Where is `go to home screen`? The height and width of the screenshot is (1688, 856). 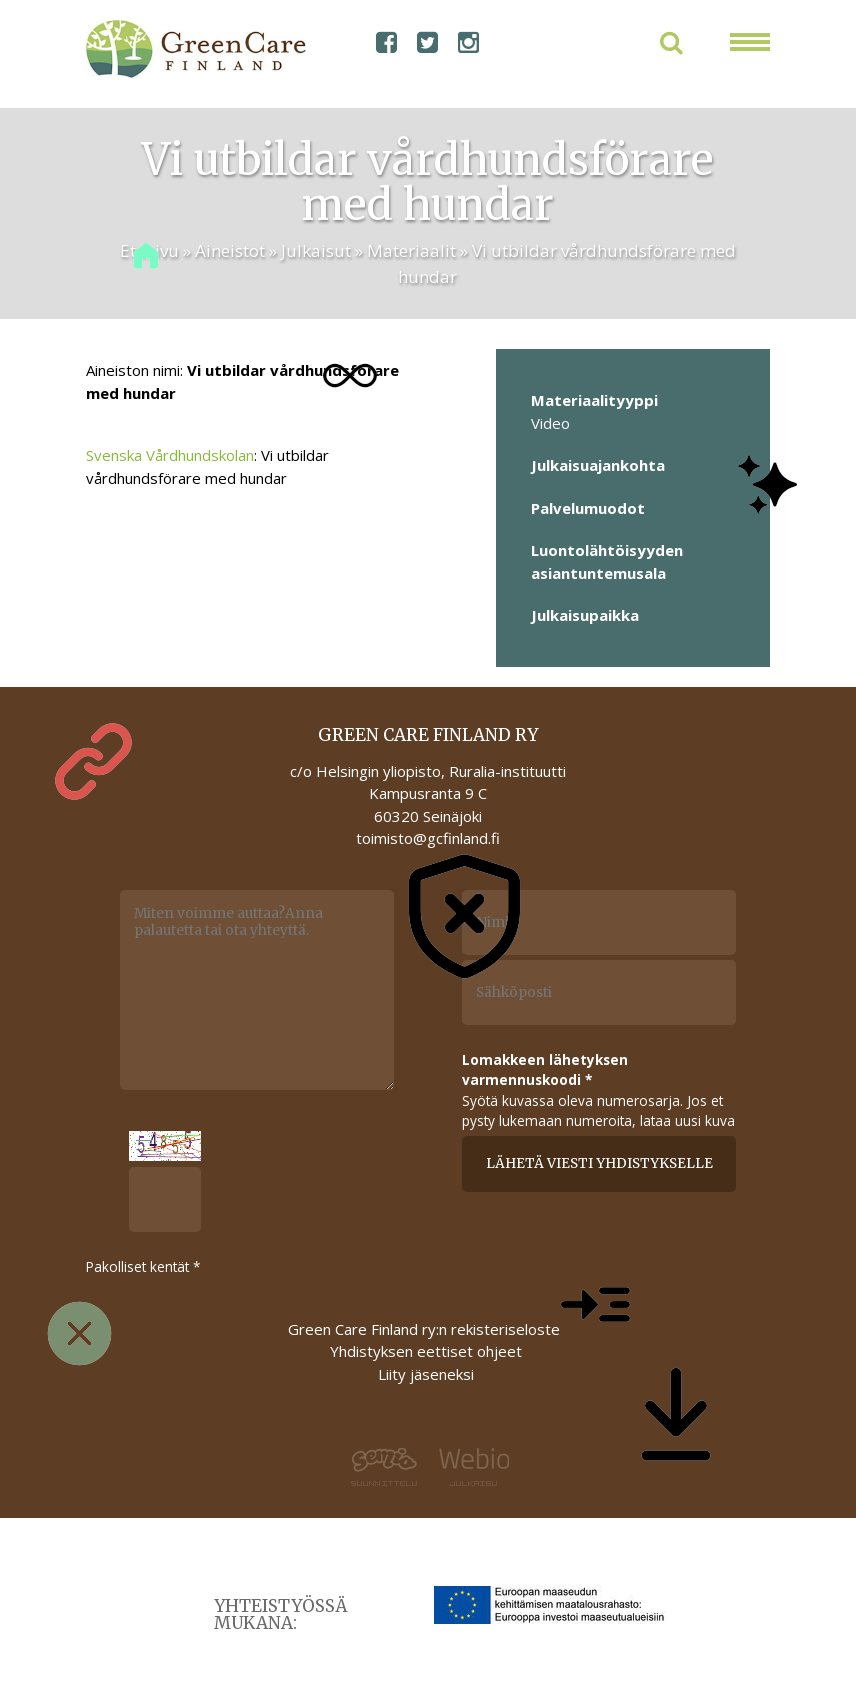 go to home screen is located at coordinates (146, 257).